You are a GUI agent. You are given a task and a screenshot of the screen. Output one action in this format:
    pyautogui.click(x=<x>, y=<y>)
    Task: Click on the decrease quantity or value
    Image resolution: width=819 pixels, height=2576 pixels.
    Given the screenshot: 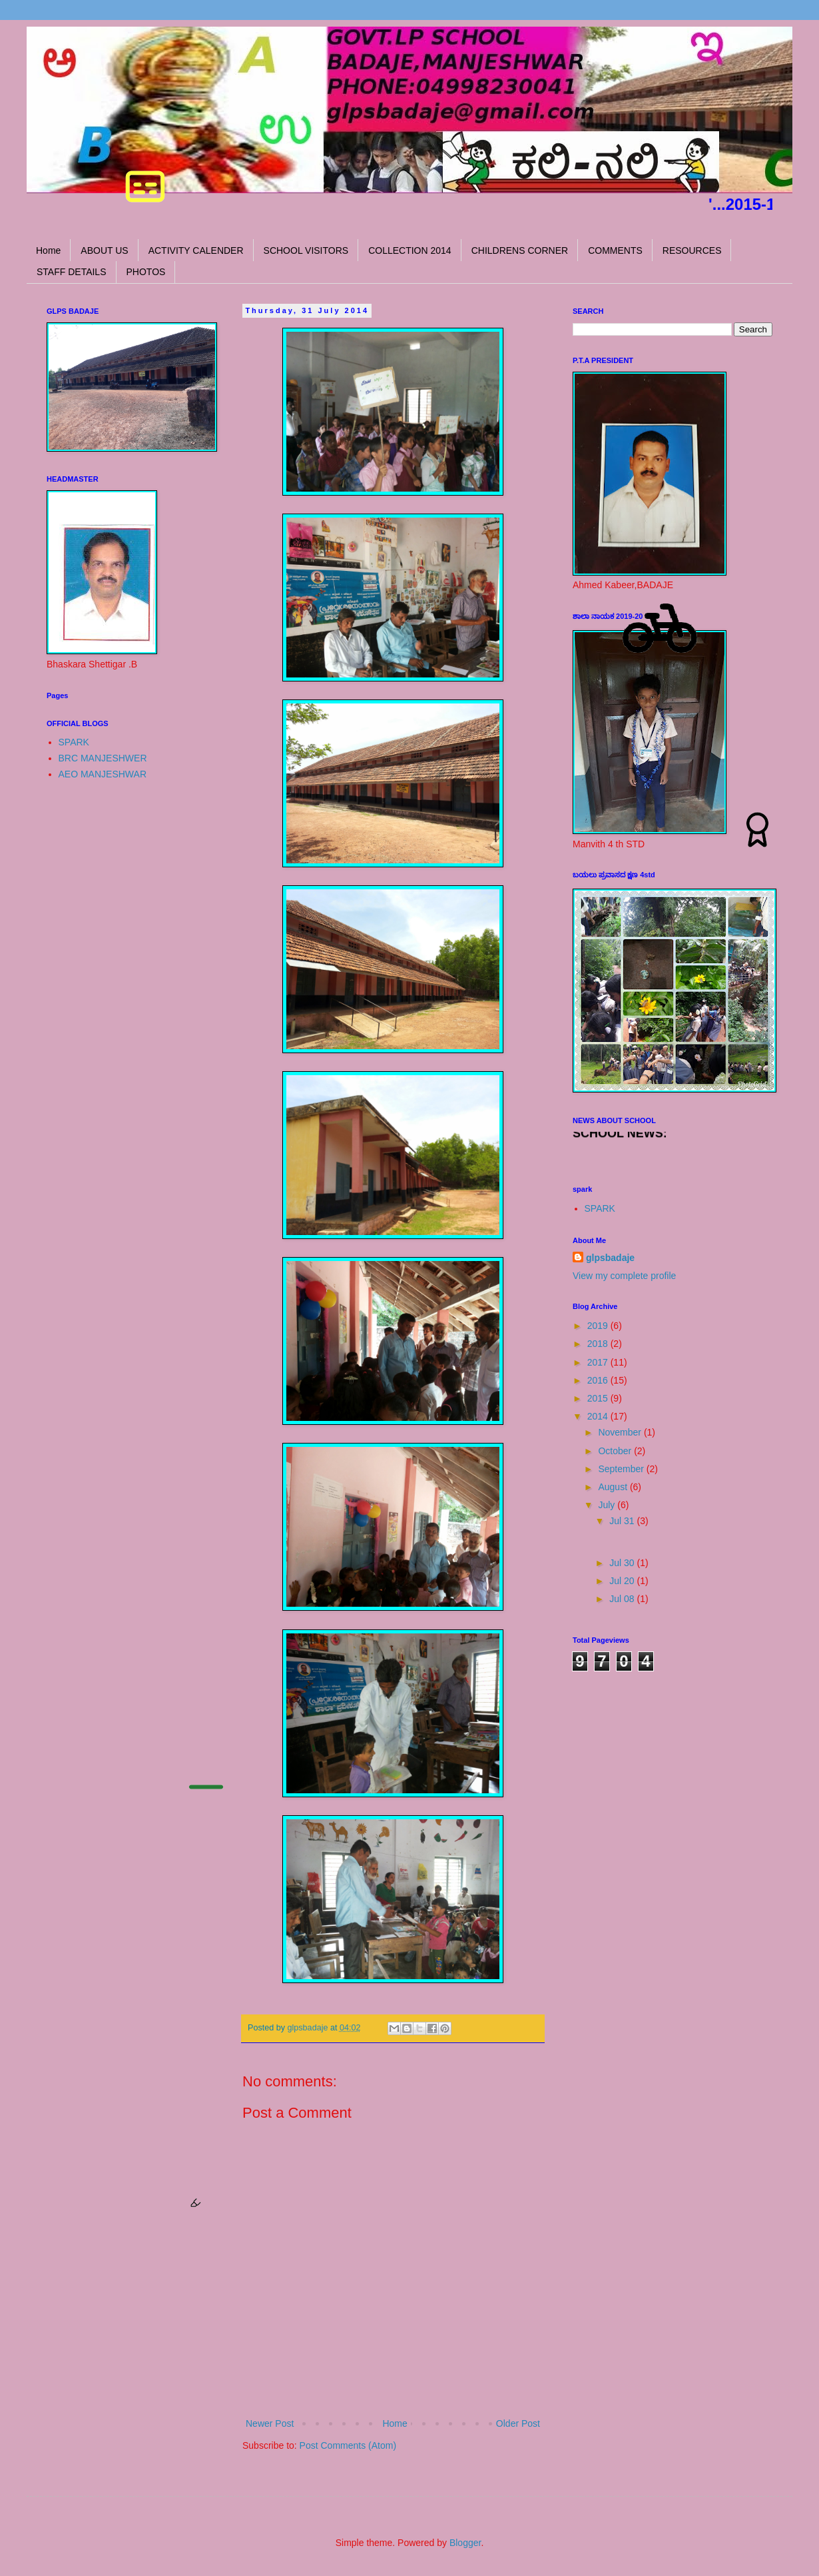 What is the action you would take?
    pyautogui.click(x=206, y=1787)
    